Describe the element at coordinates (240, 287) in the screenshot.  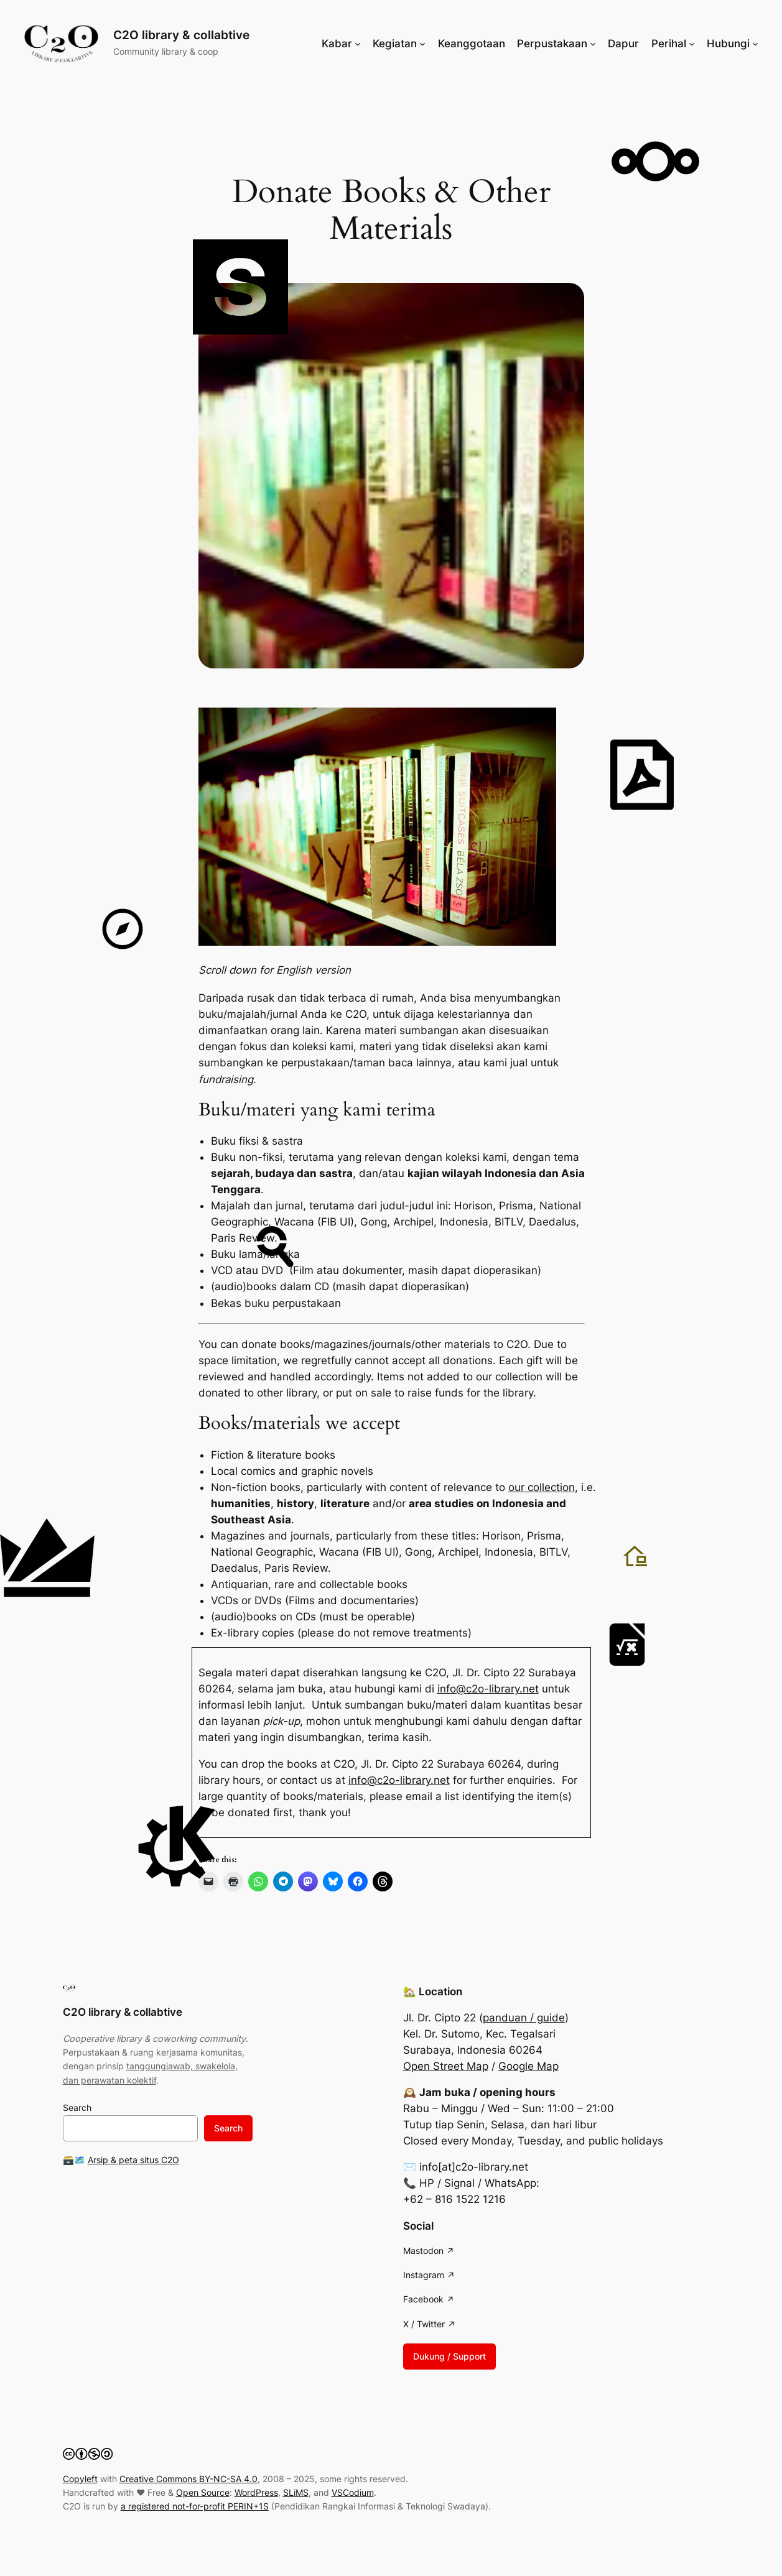
I see `open the sahibinden app` at that location.